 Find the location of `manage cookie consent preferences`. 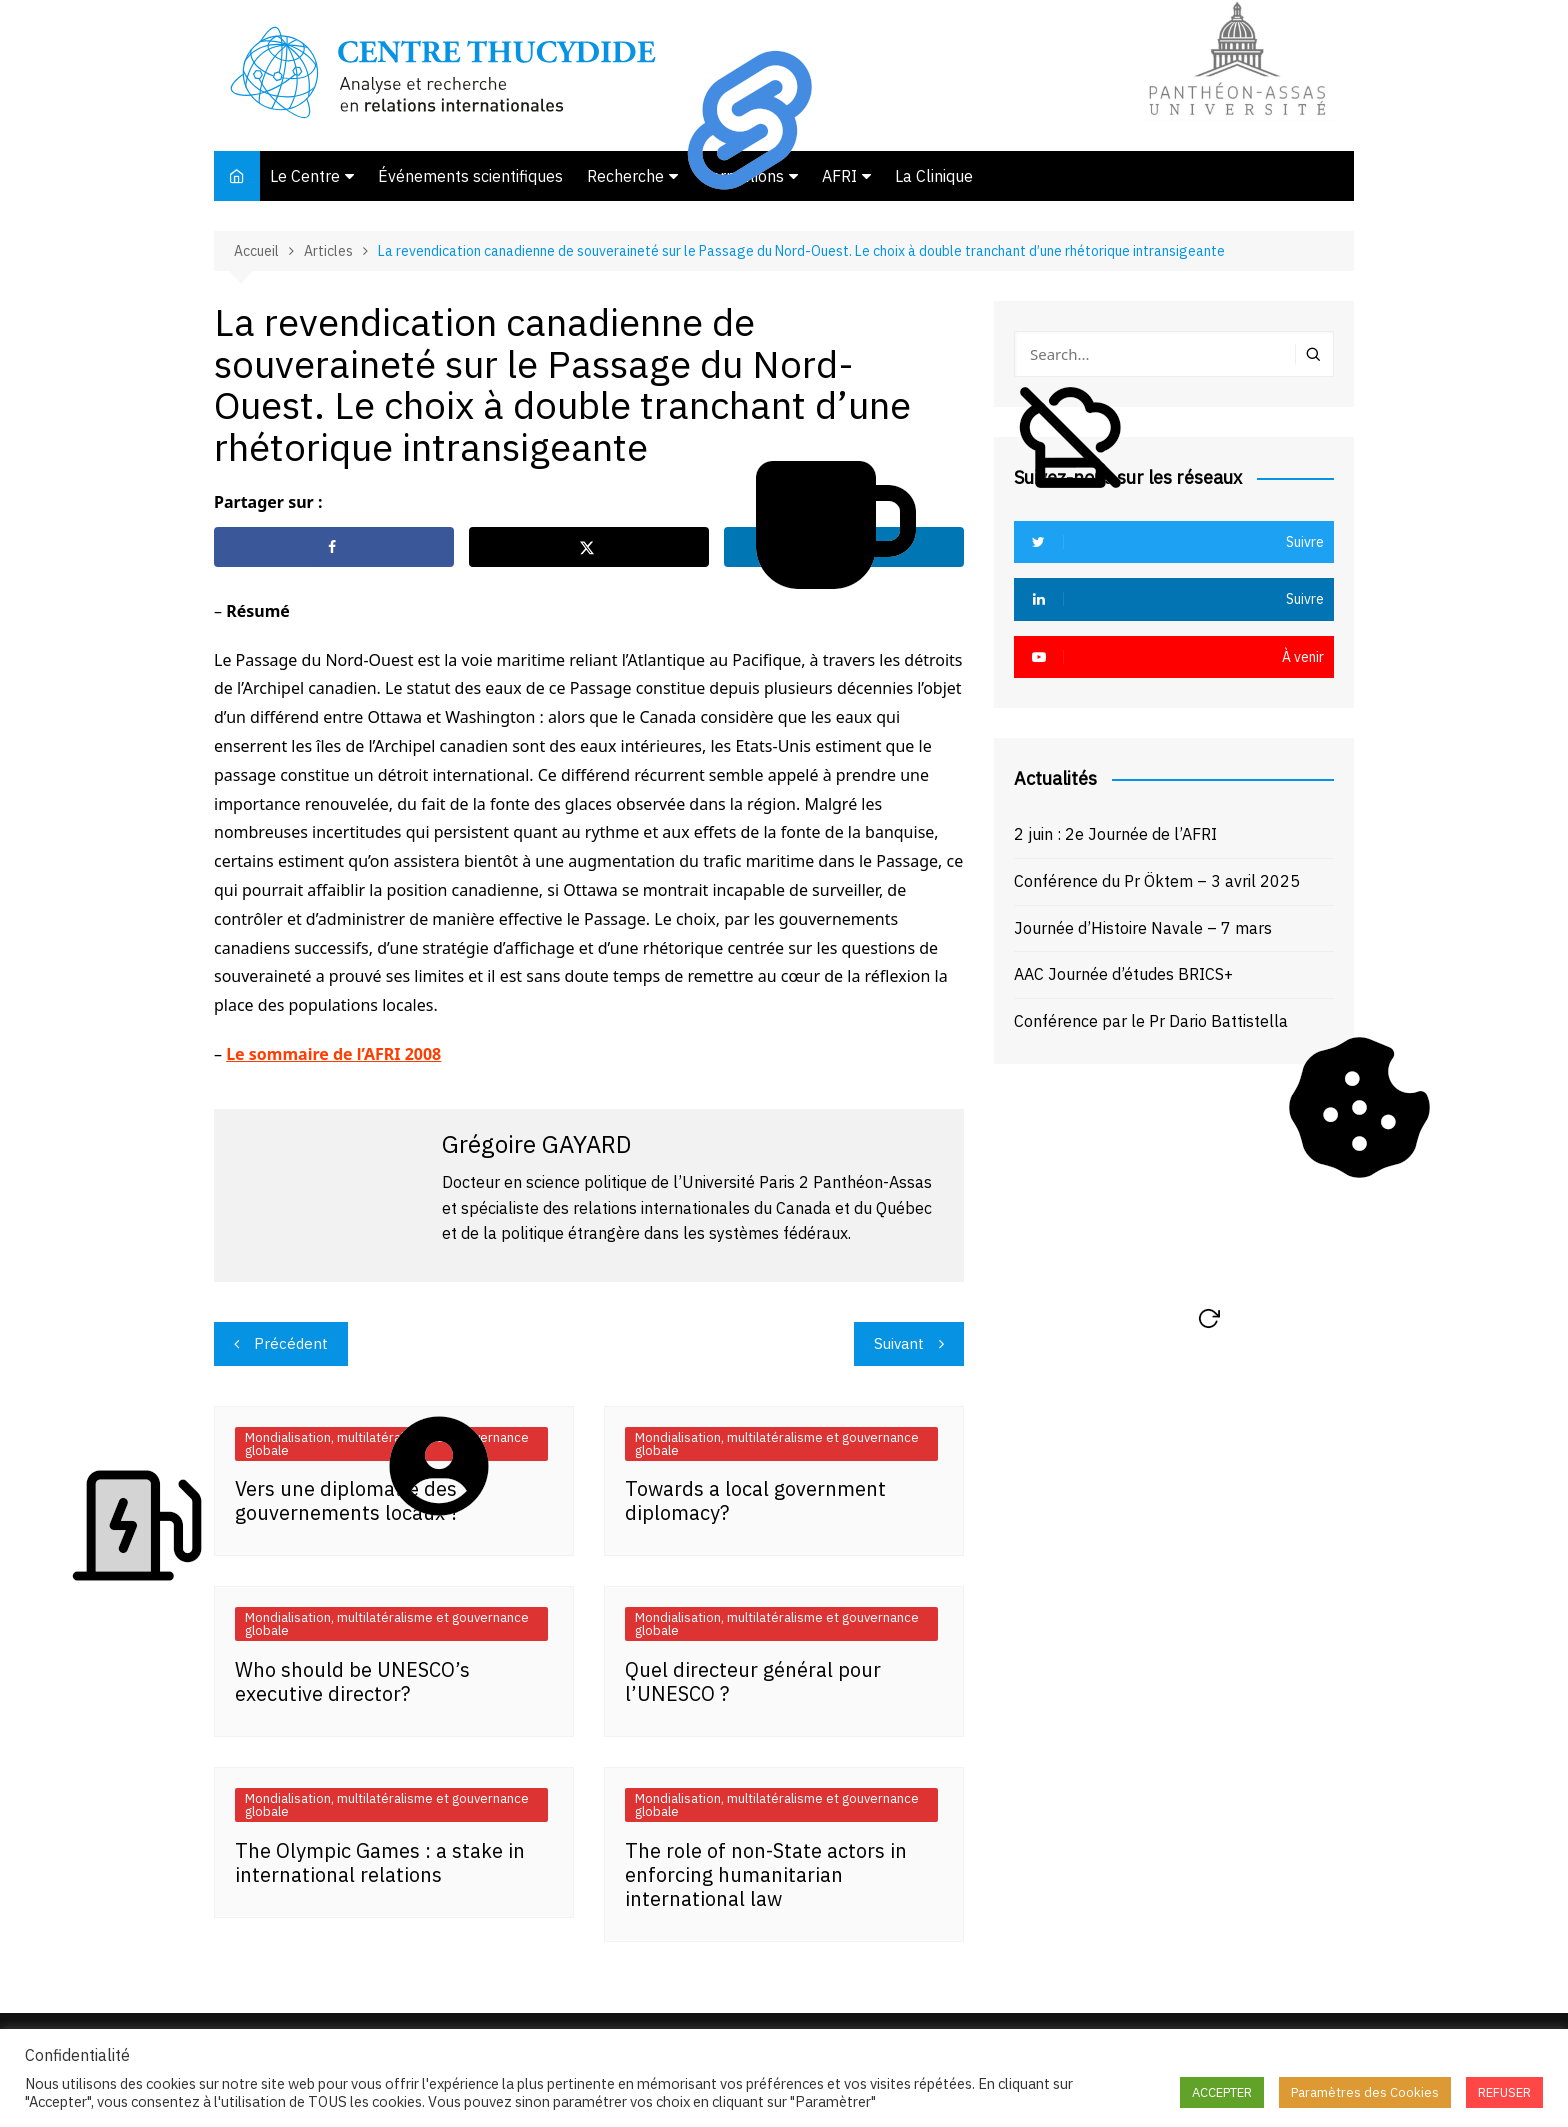

manage cookie consent preferences is located at coordinates (1359, 1107).